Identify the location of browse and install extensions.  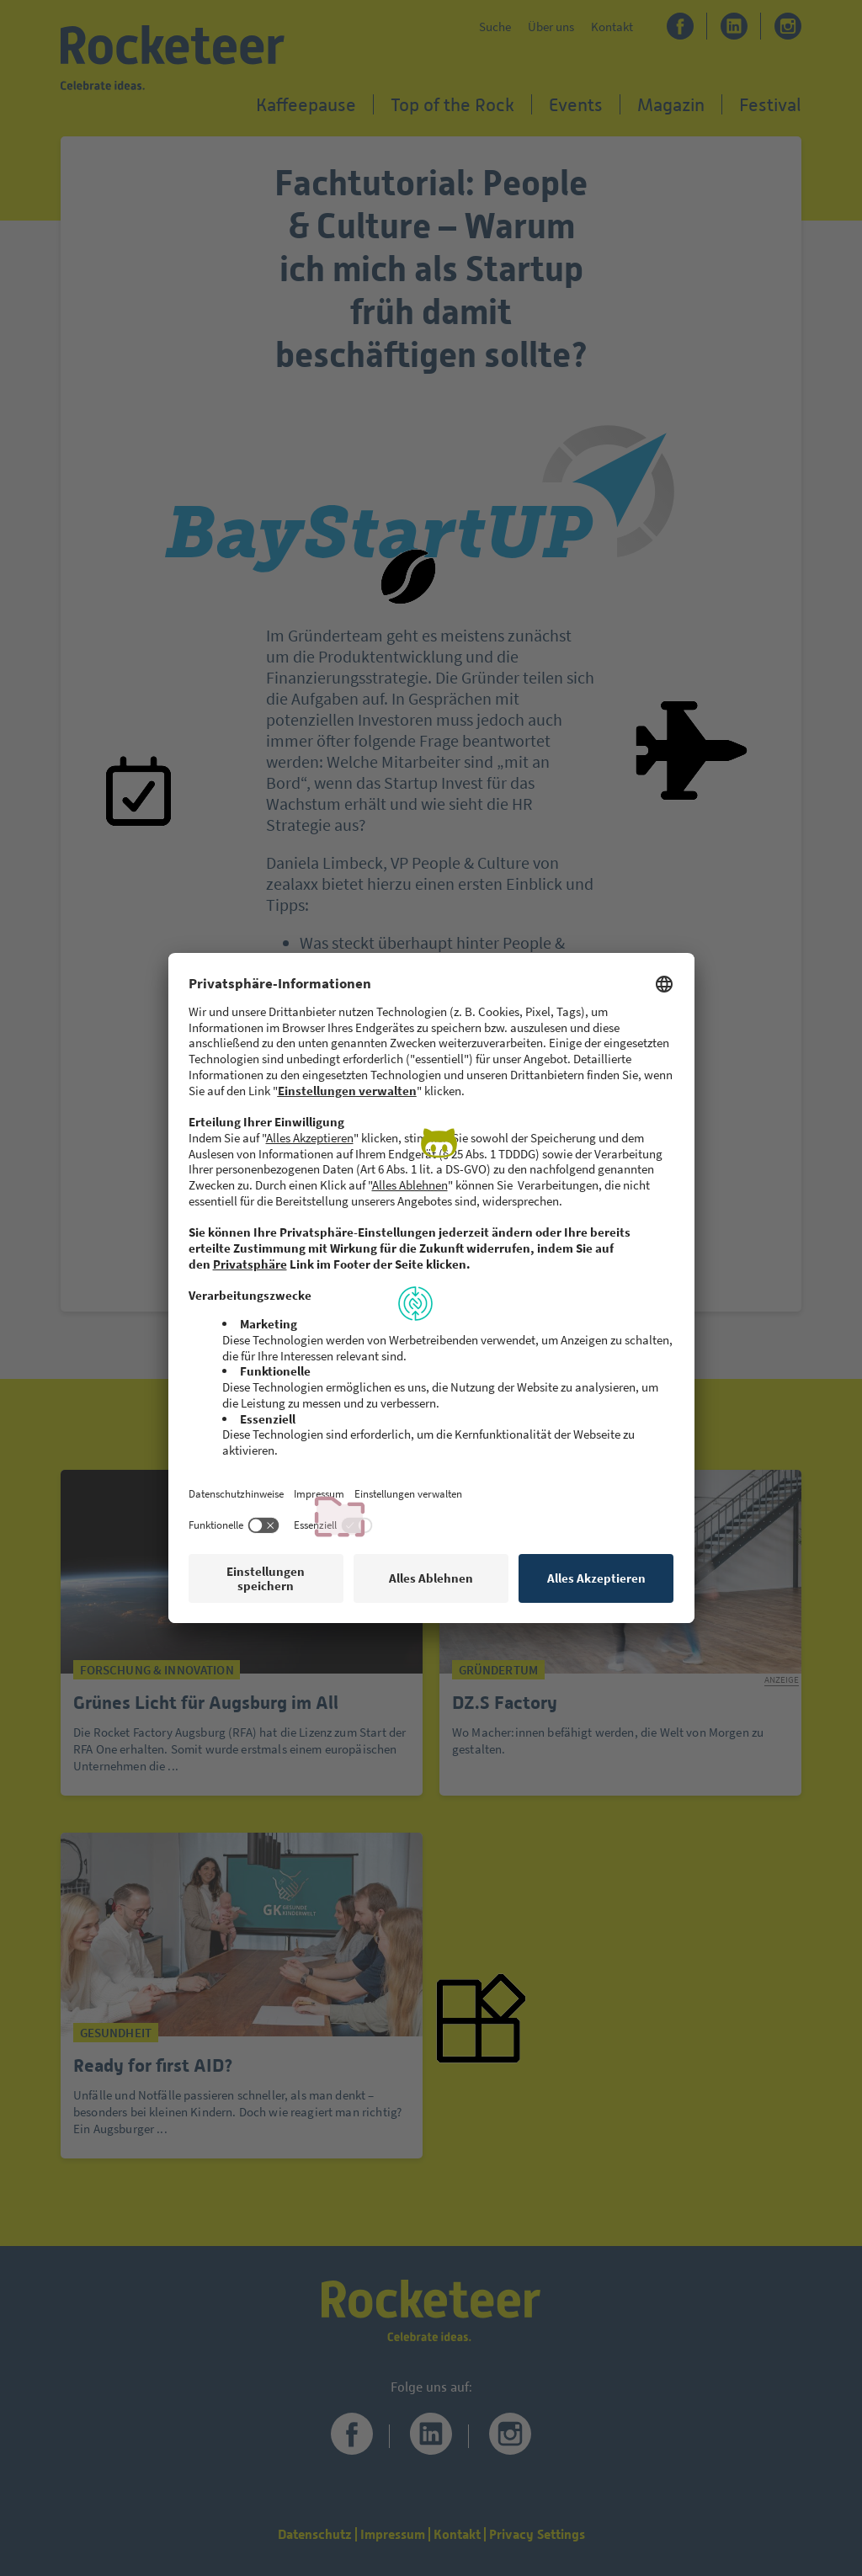
(482, 2018).